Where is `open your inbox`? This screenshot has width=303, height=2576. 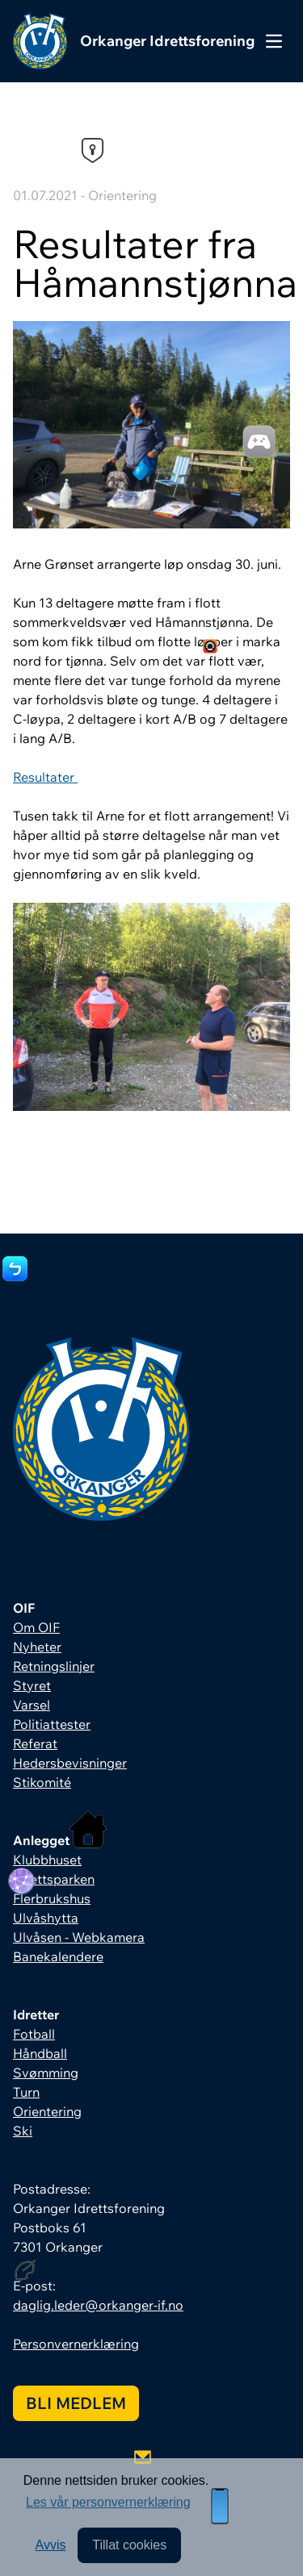
open your inbox is located at coordinates (142, 2457).